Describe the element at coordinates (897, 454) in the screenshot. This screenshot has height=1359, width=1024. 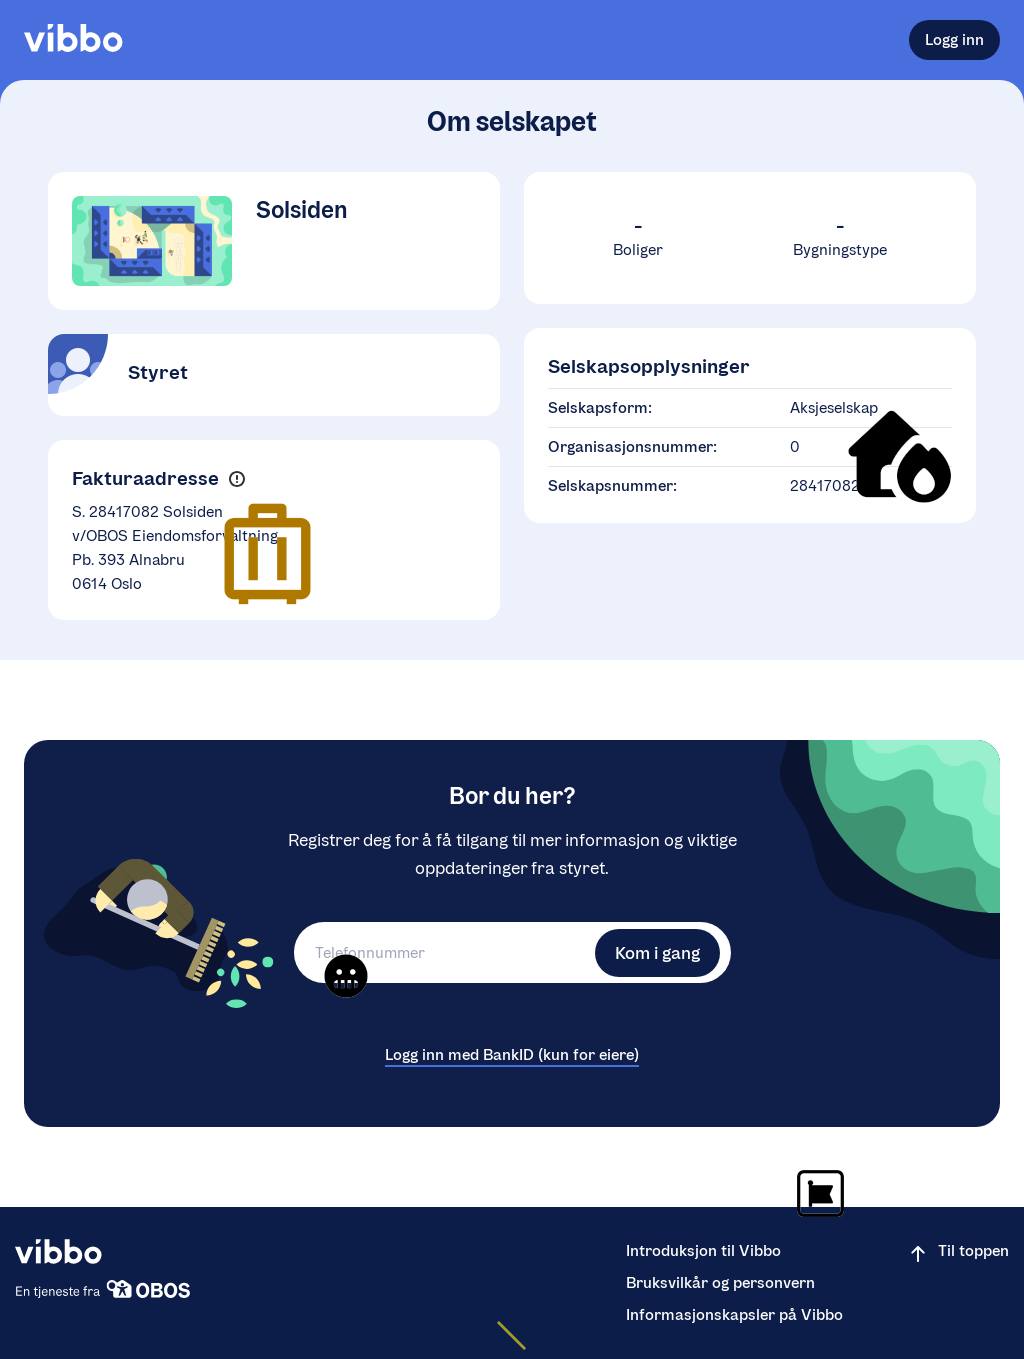
I see `report a fire emergency at a residence` at that location.